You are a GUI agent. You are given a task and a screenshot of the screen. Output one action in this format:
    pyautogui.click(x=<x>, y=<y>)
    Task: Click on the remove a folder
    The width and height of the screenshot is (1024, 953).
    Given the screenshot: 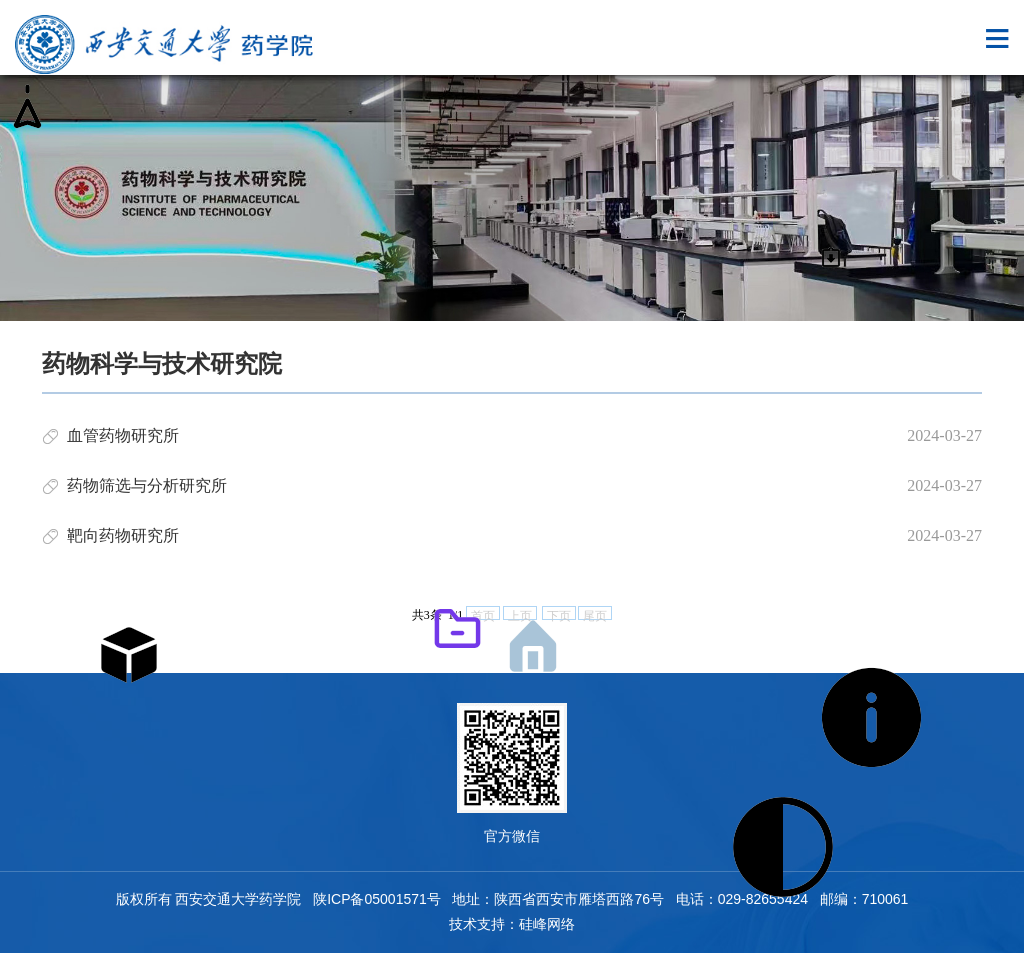 What is the action you would take?
    pyautogui.click(x=457, y=628)
    